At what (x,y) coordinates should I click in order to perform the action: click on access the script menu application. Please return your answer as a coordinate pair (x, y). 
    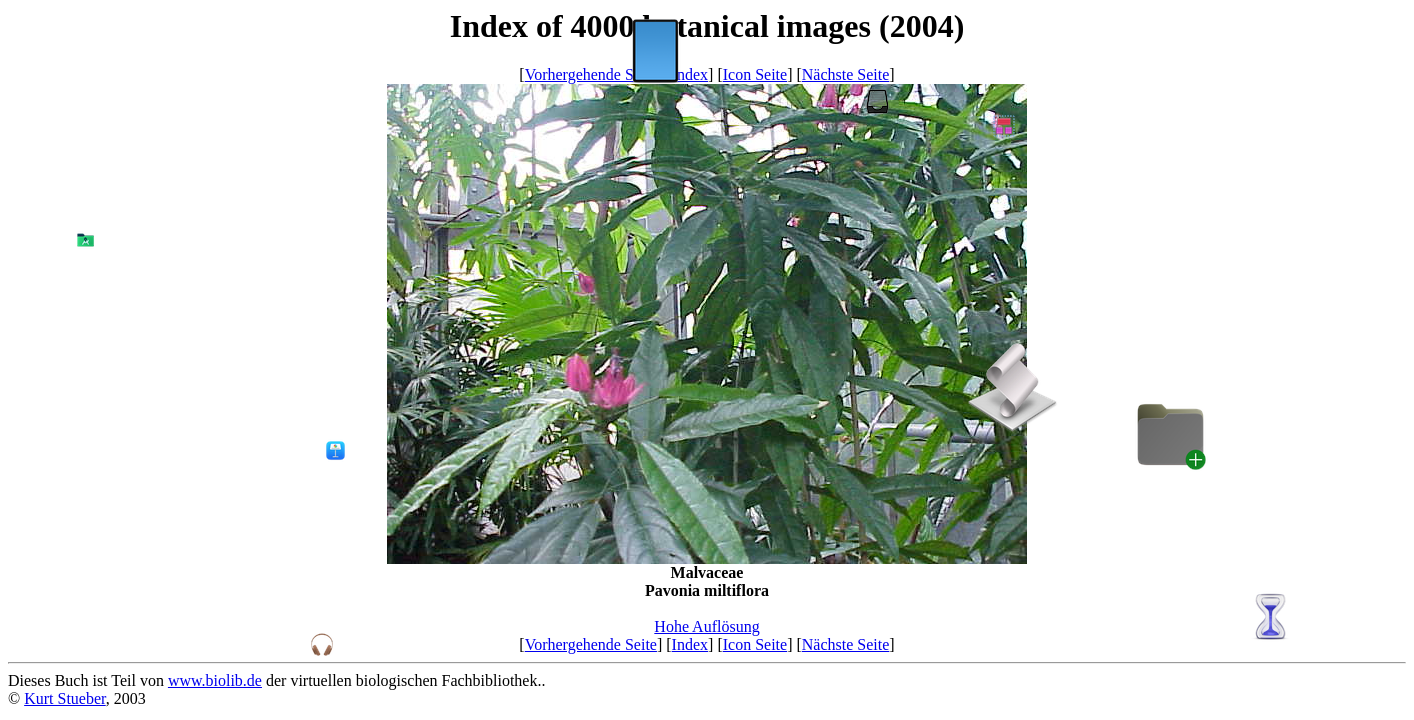
    Looking at the image, I should click on (1012, 387).